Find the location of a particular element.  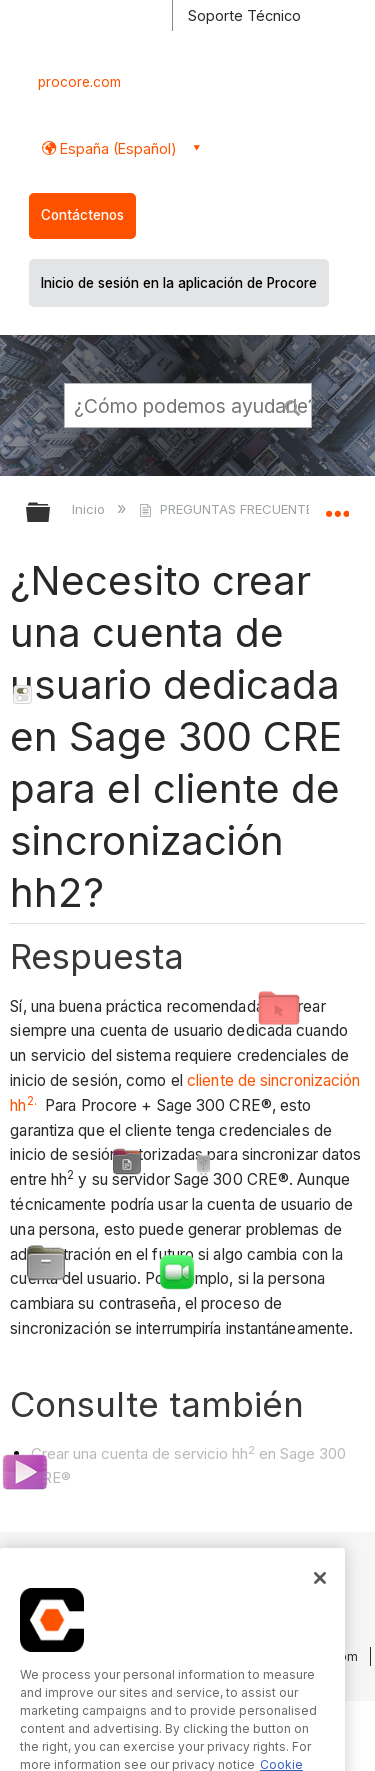

access connected USB storage device is located at coordinates (203, 1165).